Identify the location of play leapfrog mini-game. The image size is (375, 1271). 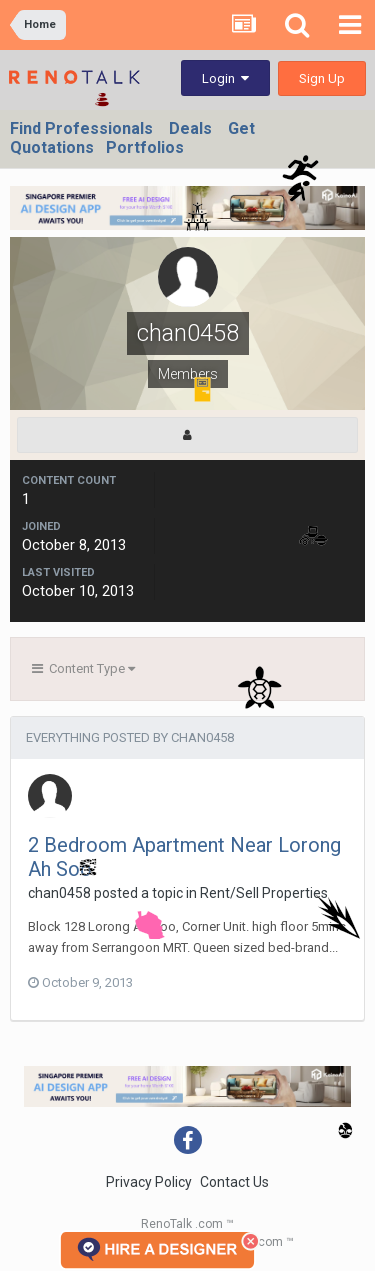
(300, 178).